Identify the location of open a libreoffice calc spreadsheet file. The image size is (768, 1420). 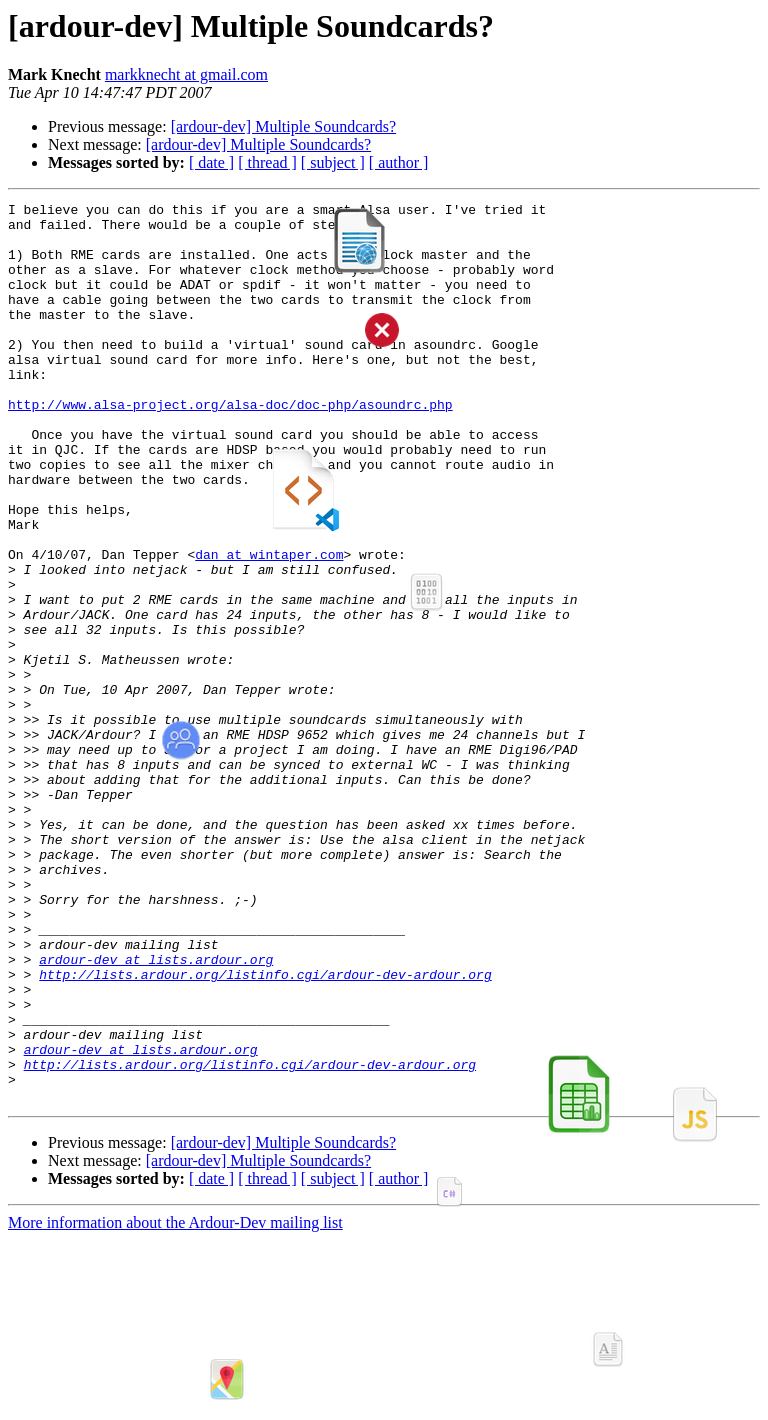
(579, 1094).